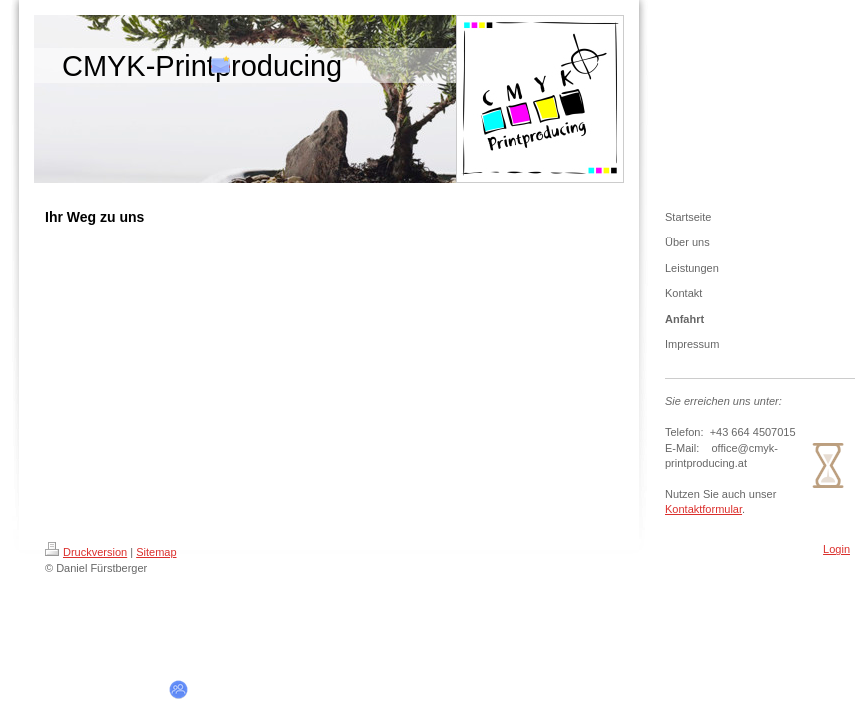 This screenshot has height=720, width=860. I want to click on indicates shared or collaborative content, so click(178, 689).